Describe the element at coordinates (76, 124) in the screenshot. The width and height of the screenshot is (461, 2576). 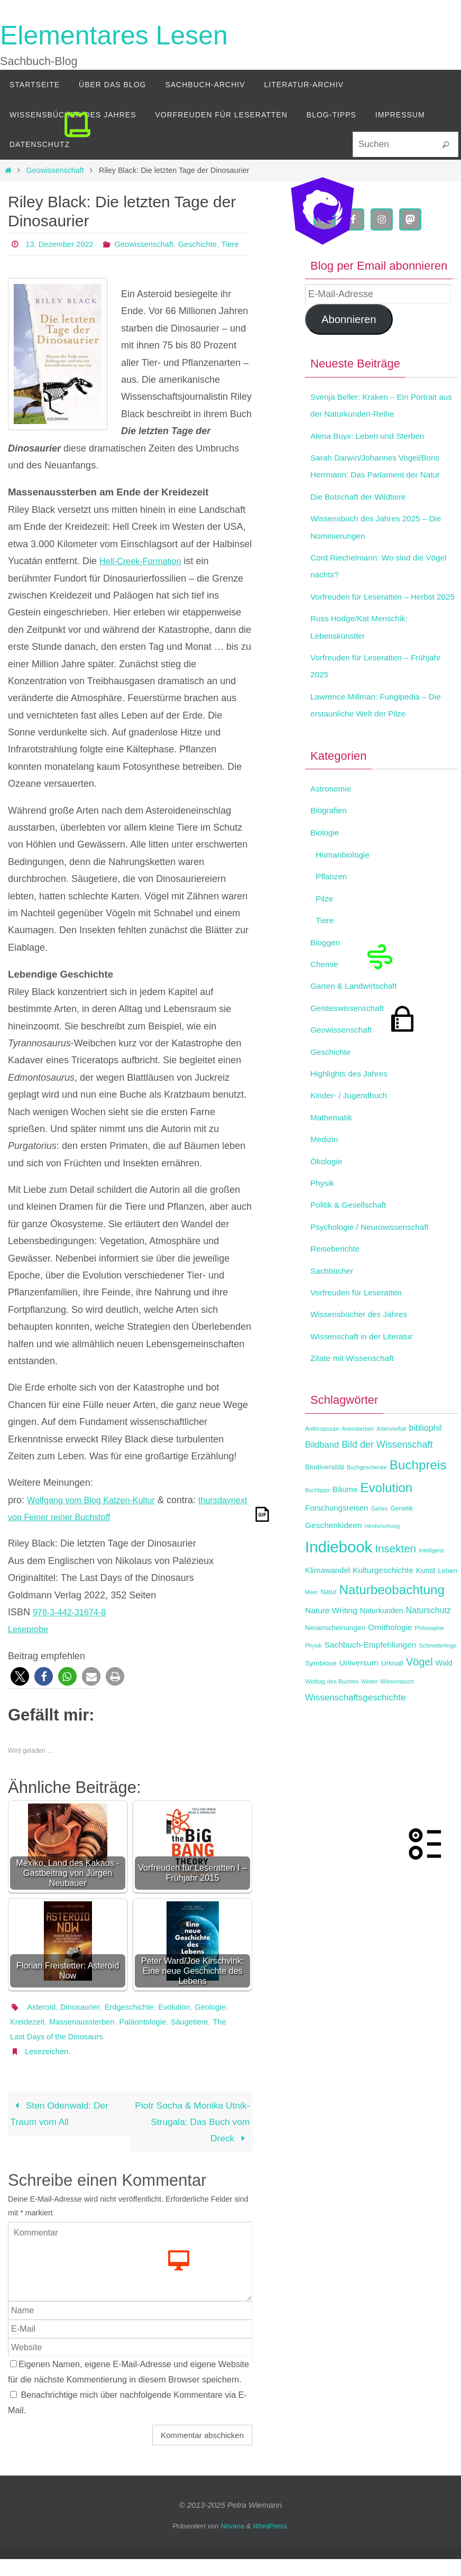
I see `view receipt or transaction history` at that location.